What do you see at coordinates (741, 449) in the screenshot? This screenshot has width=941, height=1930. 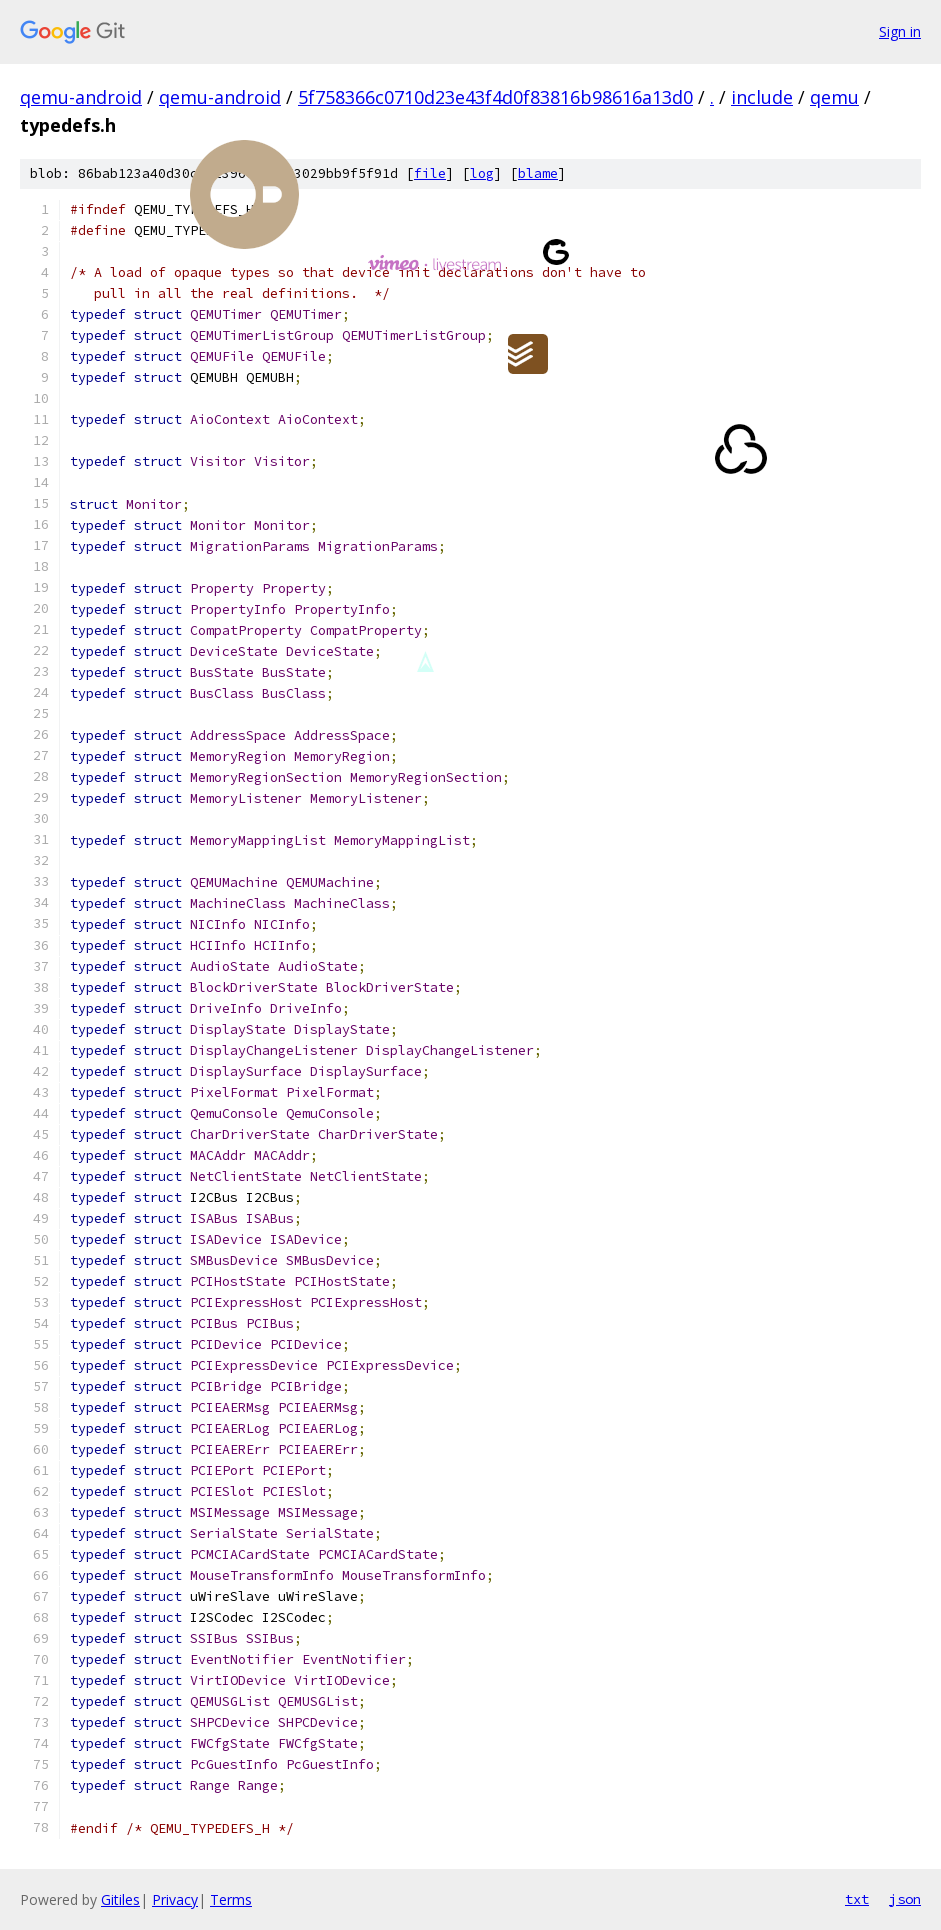 I see `countingworks pro app or service logo` at bounding box center [741, 449].